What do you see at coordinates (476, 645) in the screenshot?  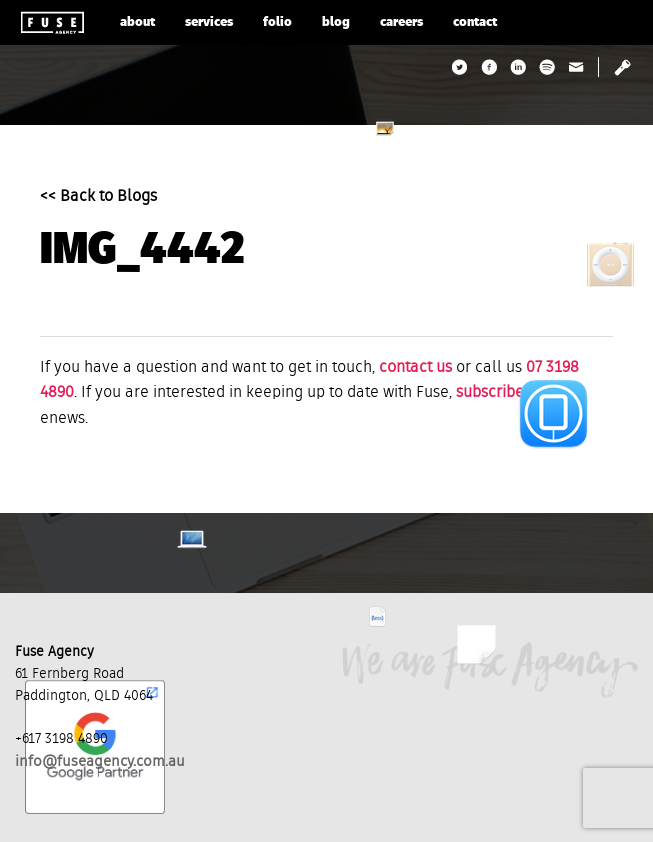 I see `unknown or unrecognized clipping file type` at bounding box center [476, 645].